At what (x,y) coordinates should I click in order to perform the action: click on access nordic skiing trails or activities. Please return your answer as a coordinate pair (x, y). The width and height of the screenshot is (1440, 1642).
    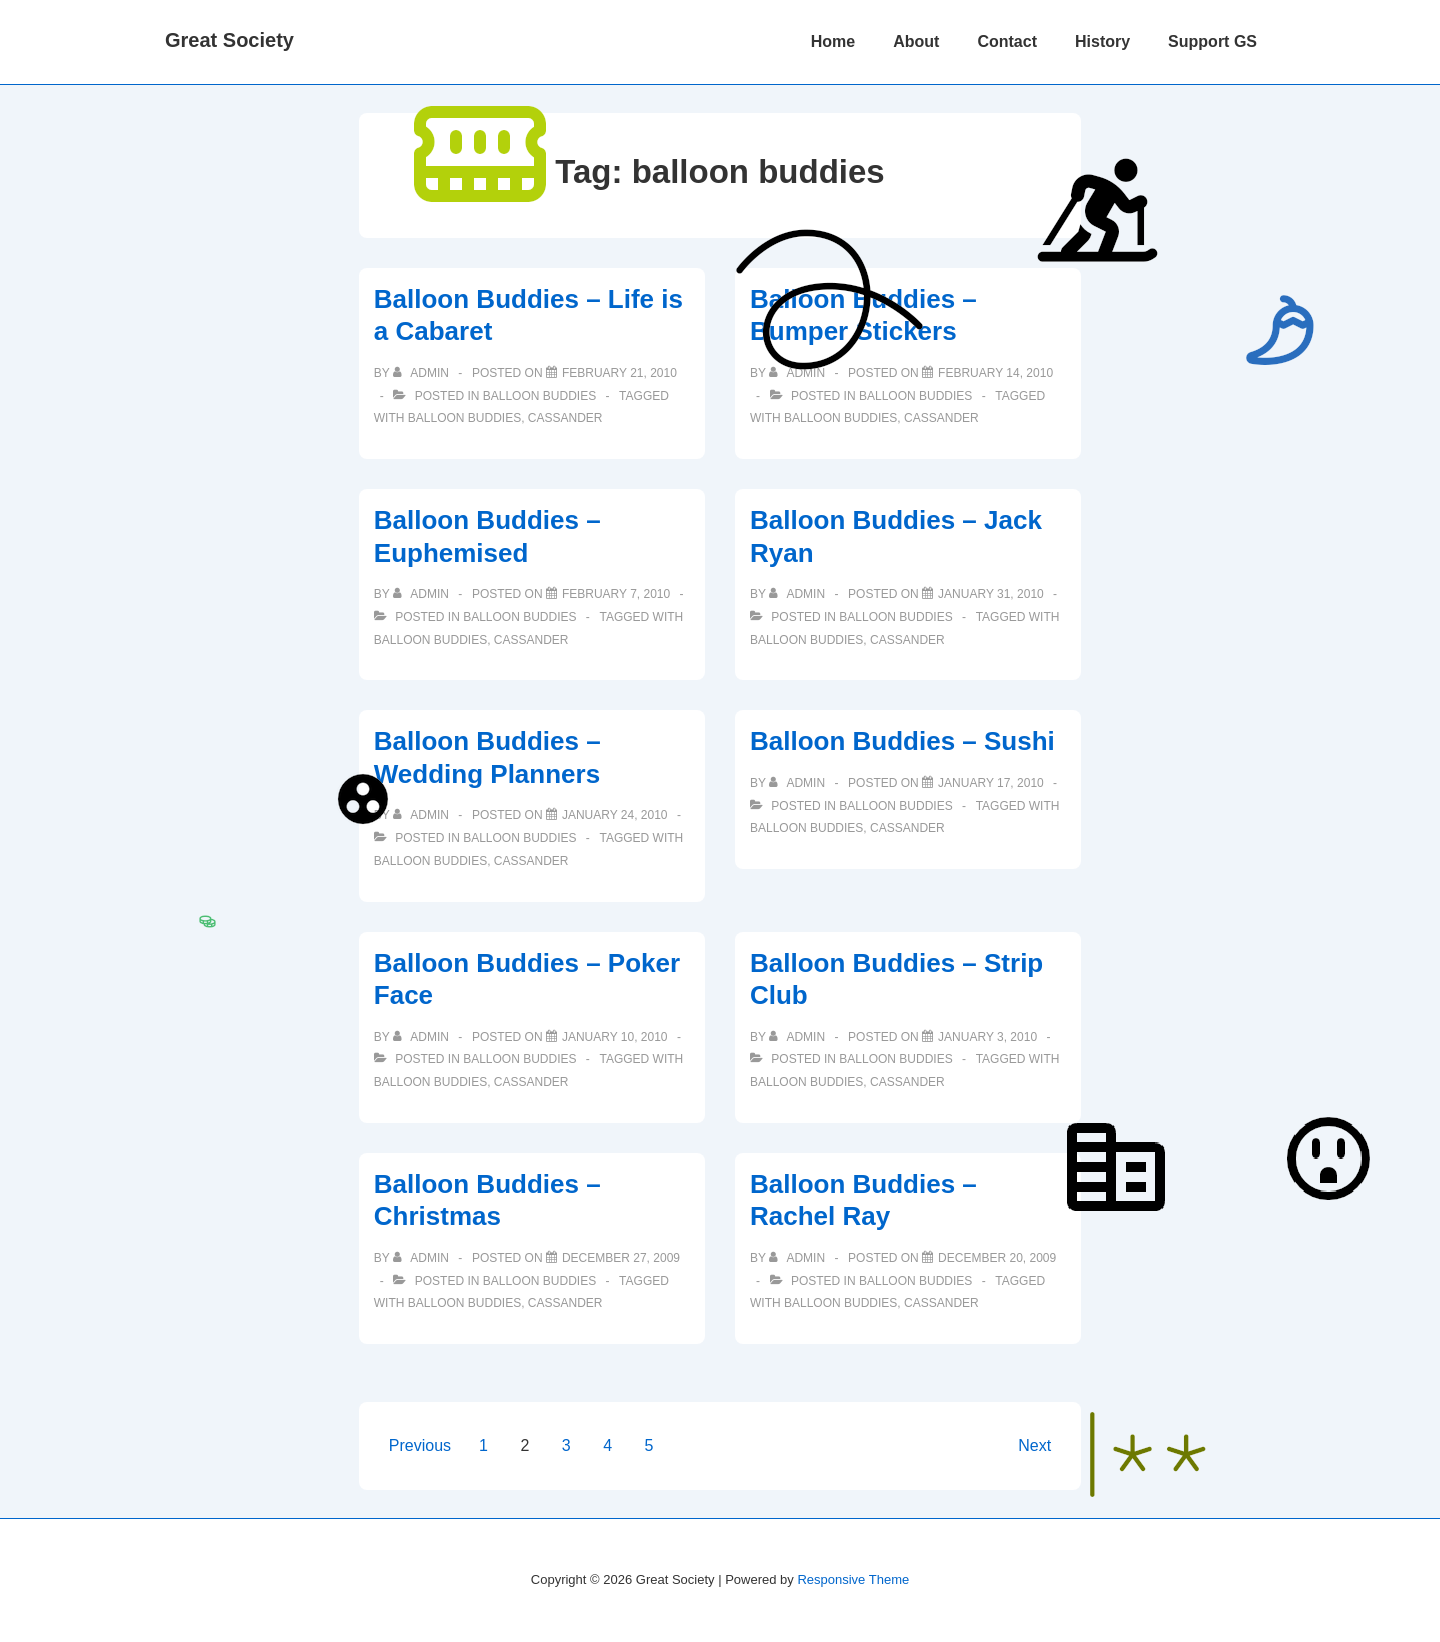
    Looking at the image, I should click on (1097, 208).